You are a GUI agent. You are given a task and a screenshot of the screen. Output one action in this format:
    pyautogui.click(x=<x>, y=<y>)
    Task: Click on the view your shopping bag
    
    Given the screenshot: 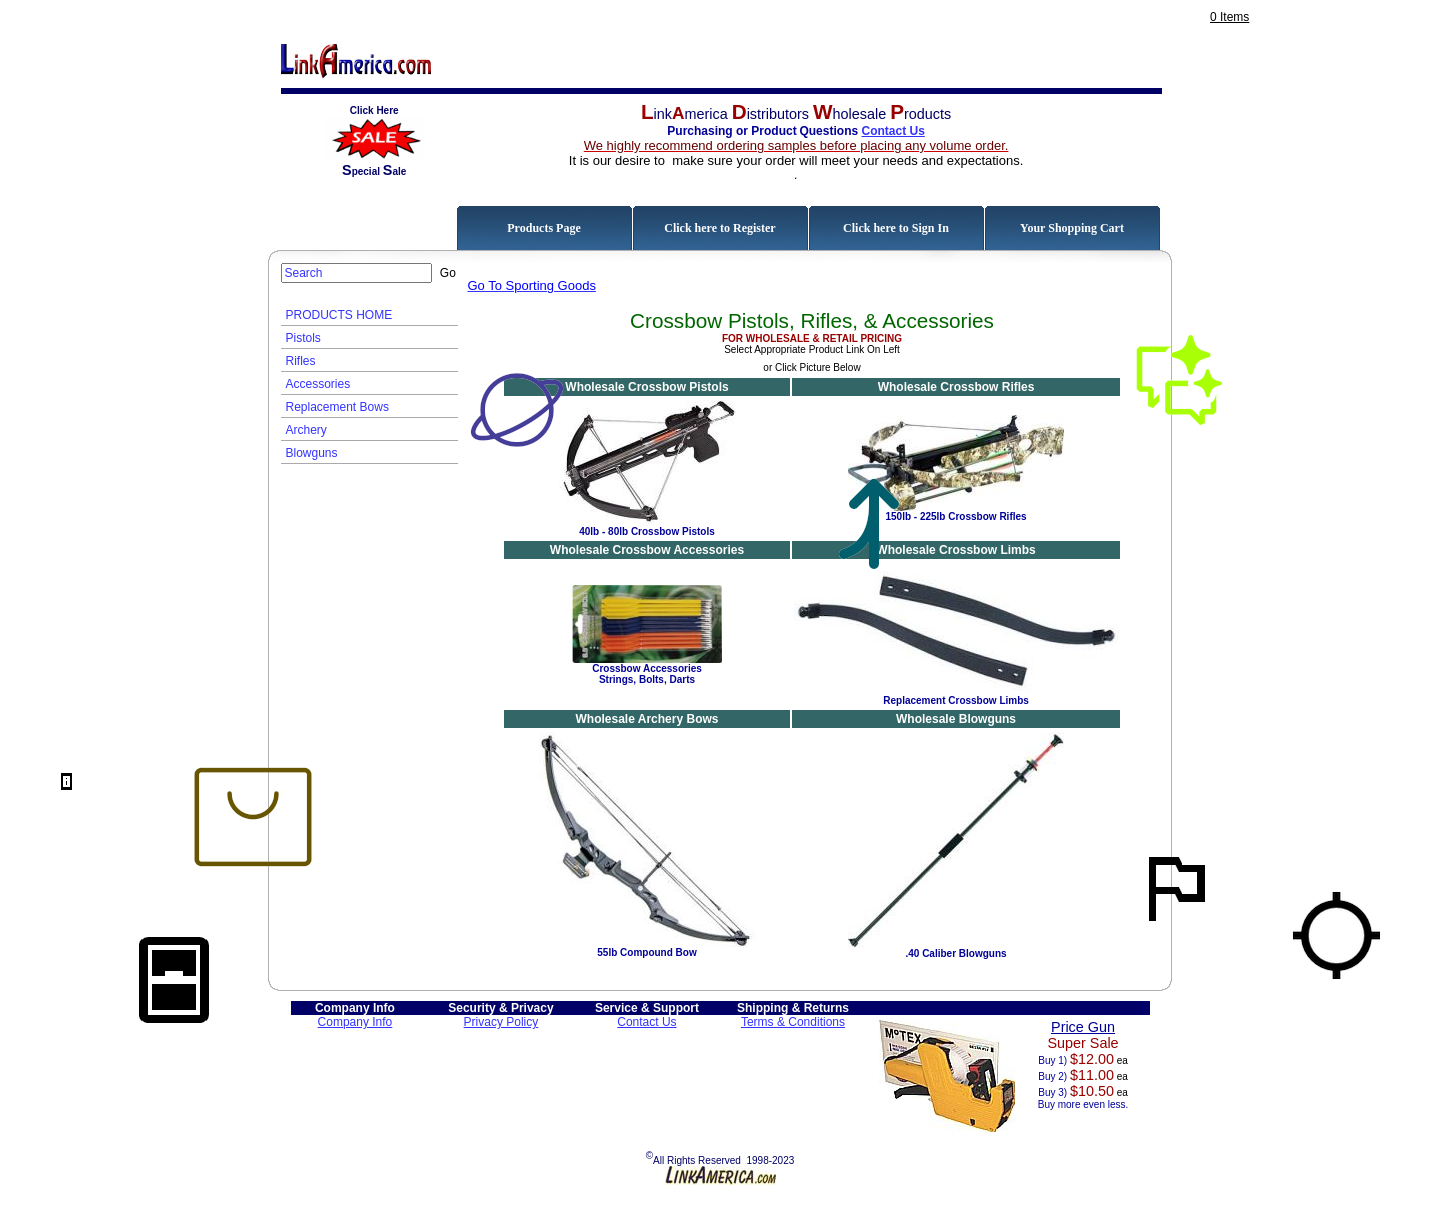 What is the action you would take?
    pyautogui.click(x=253, y=817)
    